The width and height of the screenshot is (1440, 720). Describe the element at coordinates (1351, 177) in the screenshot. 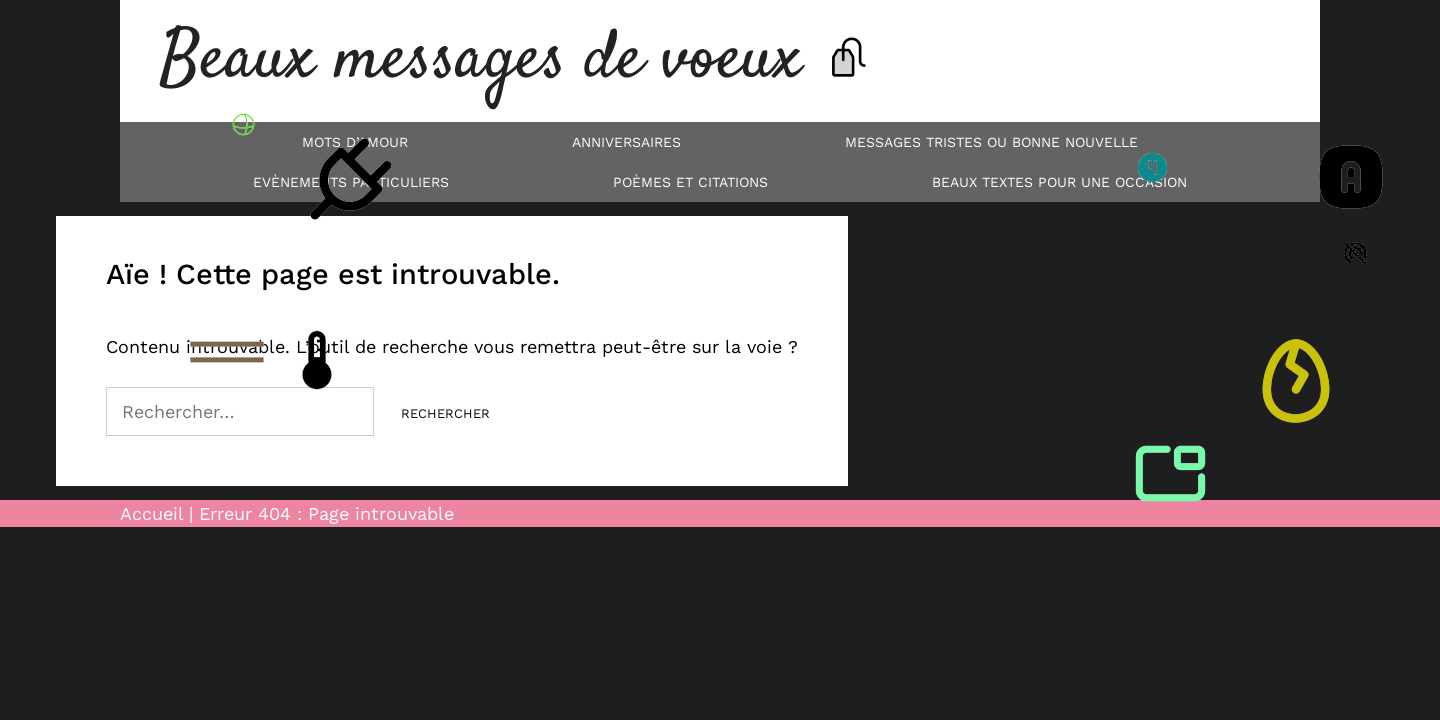

I see `select font style or text formatting option` at that location.